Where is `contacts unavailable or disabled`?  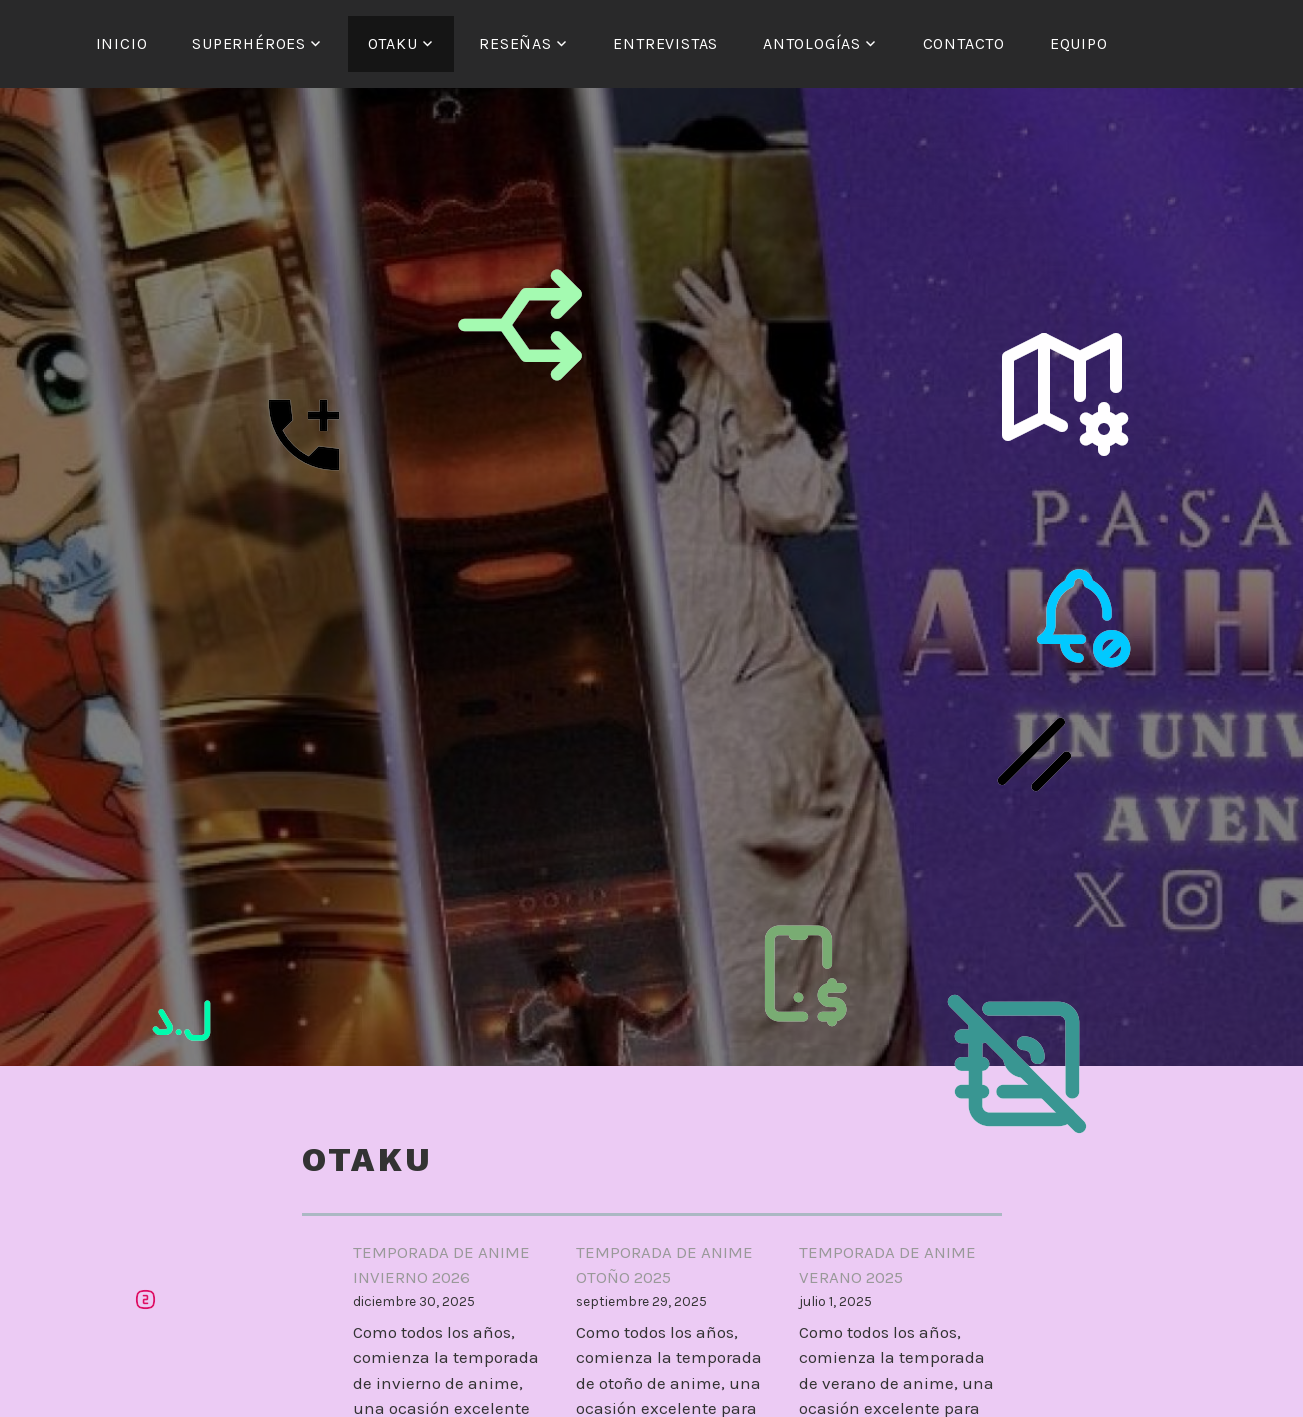 contacts unavailable or disabled is located at coordinates (1017, 1064).